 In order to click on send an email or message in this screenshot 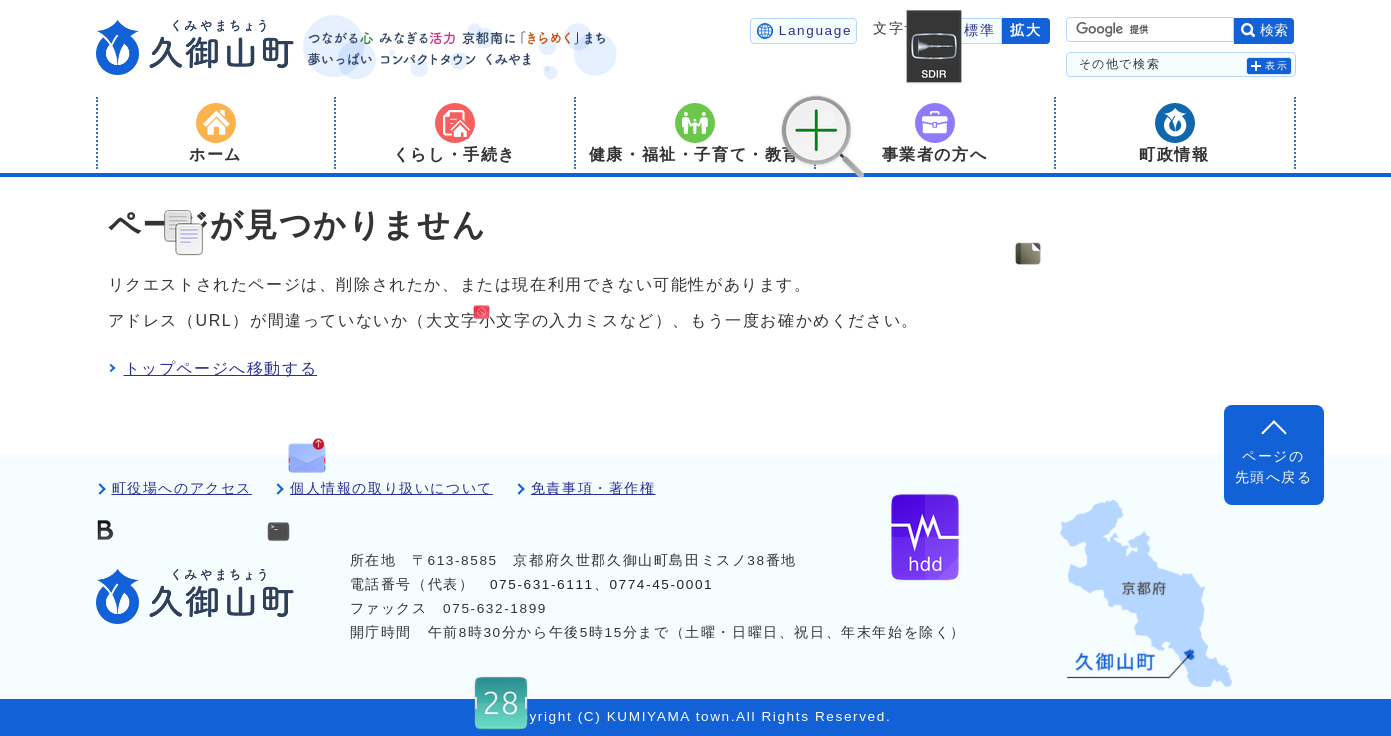, I will do `click(307, 458)`.